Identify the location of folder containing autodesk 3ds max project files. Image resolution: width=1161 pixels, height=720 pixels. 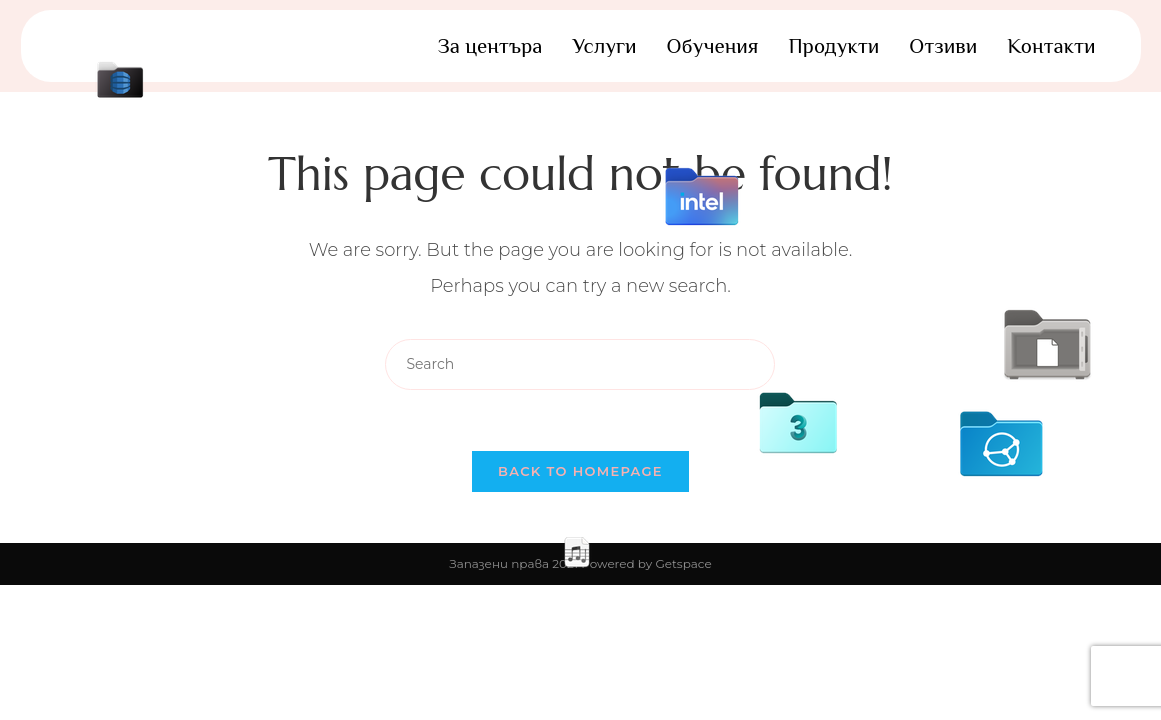
(798, 425).